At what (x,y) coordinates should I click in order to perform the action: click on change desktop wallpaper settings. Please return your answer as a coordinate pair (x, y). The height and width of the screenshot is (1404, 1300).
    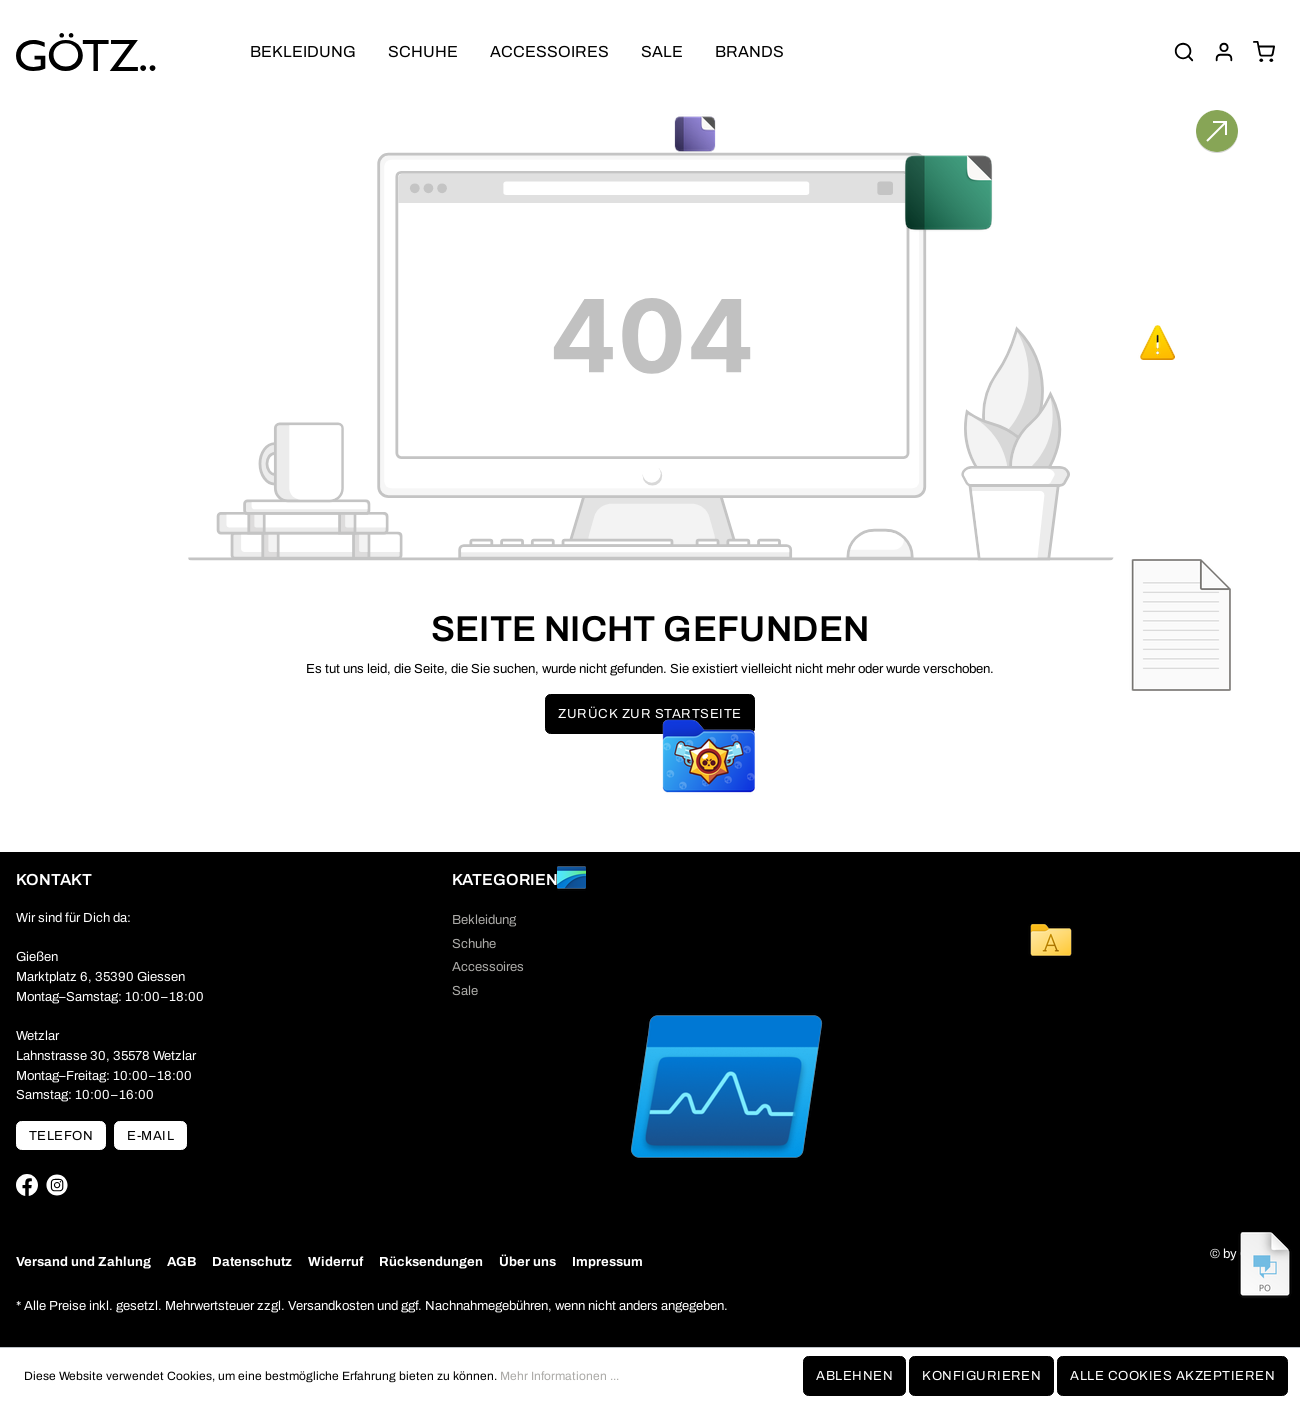
    Looking at the image, I should click on (695, 133).